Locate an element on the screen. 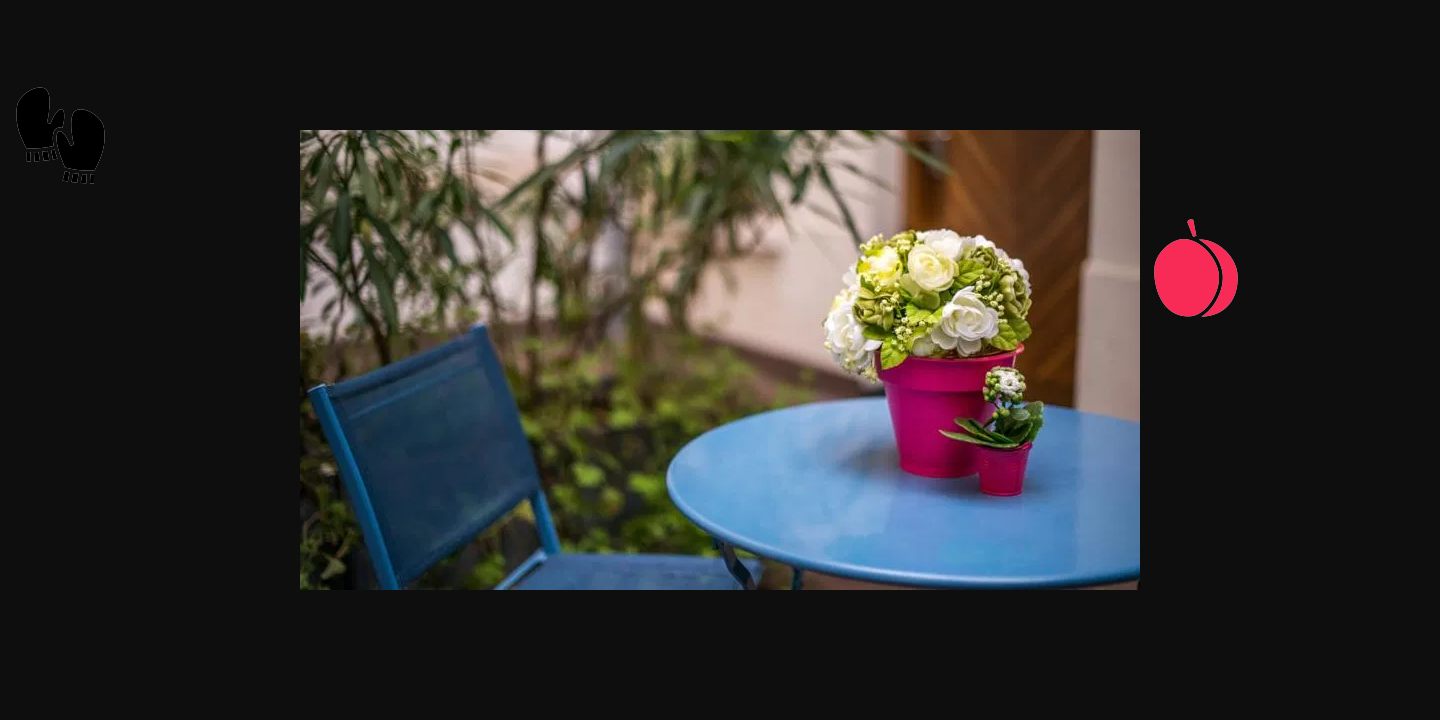  winter gear or cold weather equipment category is located at coordinates (60, 135).